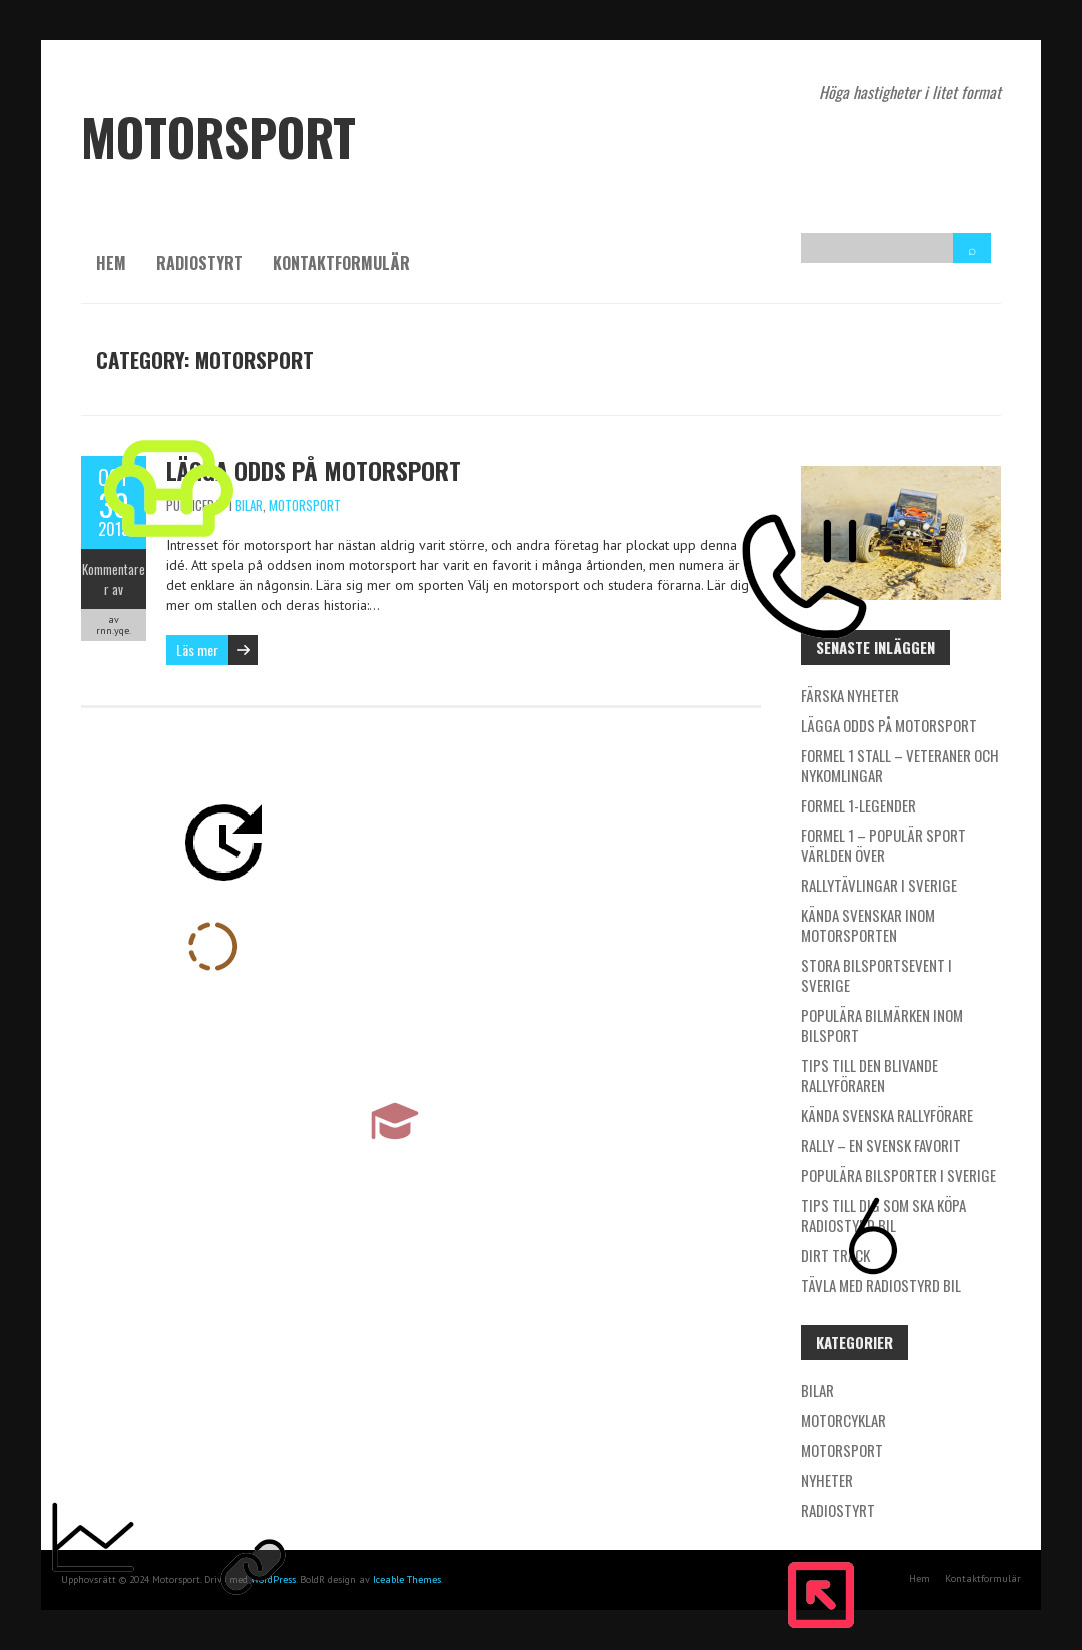 The width and height of the screenshot is (1082, 1650). I want to click on access education or learning resources, so click(395, 1121).